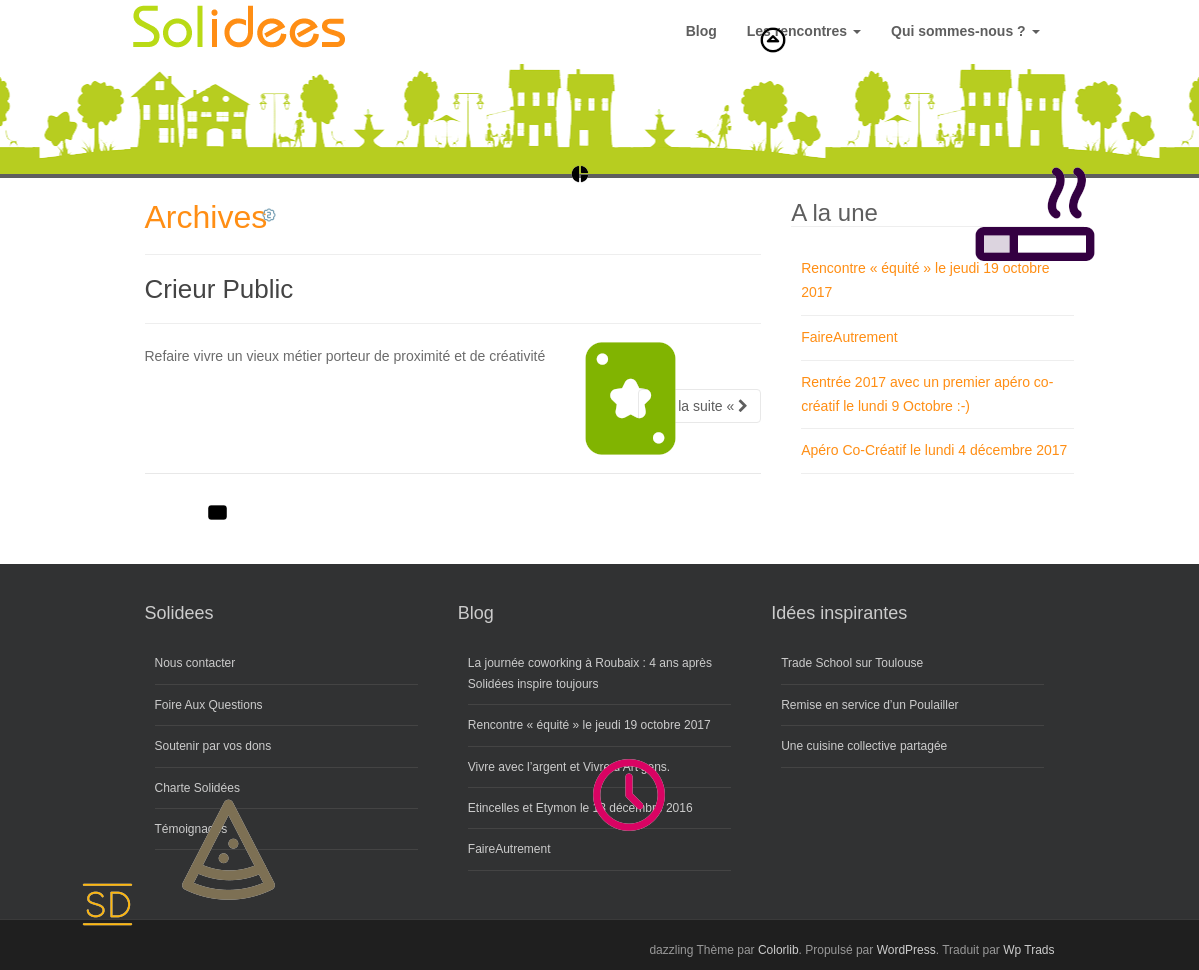 The height and width of the screenshot is (970, 1199). Describe the element at coordinates (269, 215) in the screenshot. I see `indicates second place or runner-up status` at that location.